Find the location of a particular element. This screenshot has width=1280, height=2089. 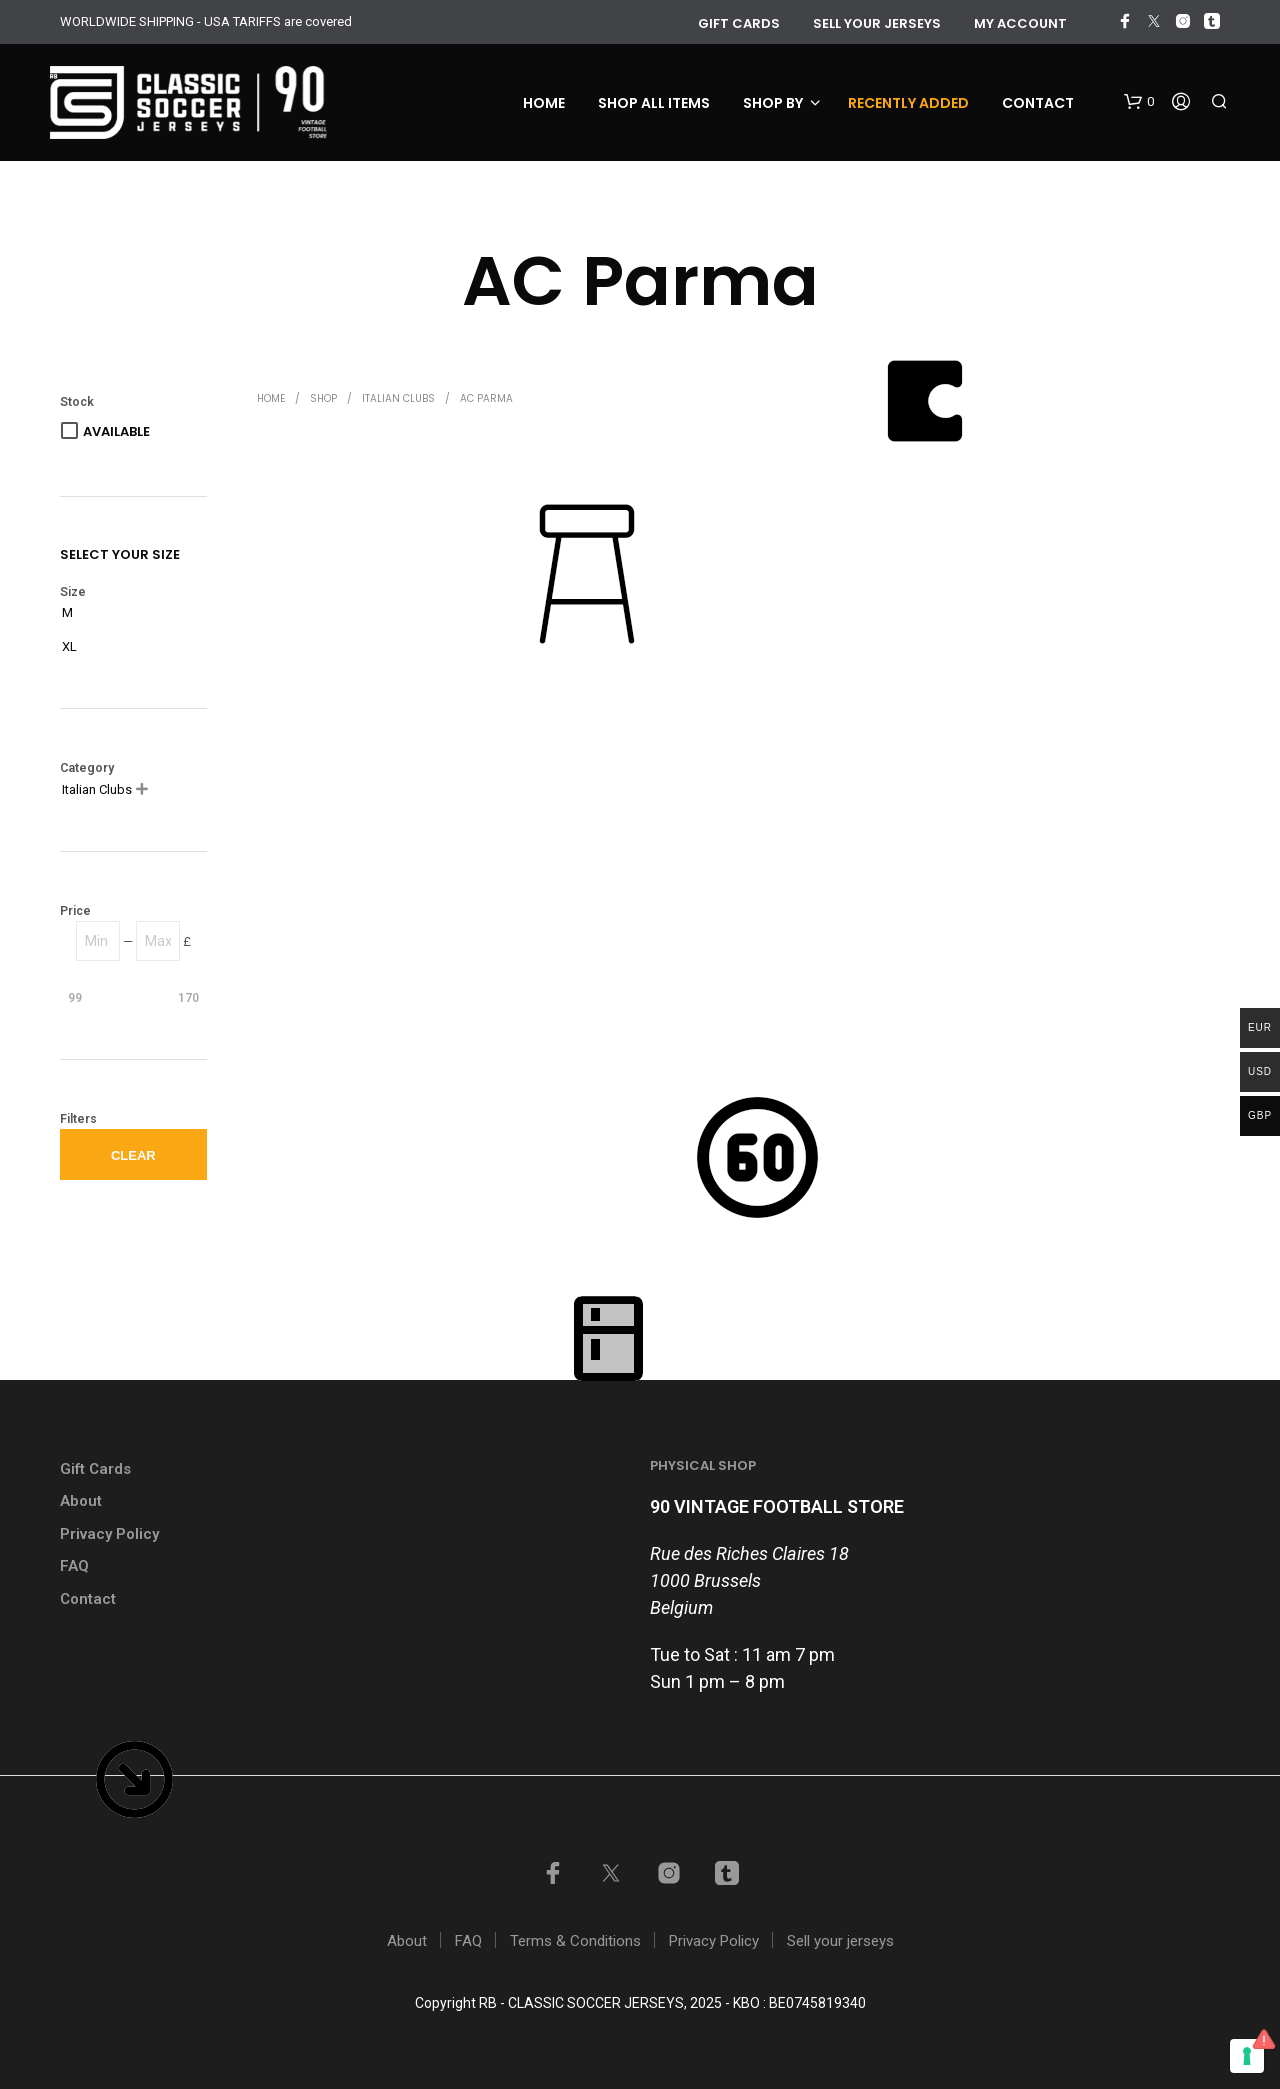

access kitchen appliances or settings is located at coordinates (608, 1338).